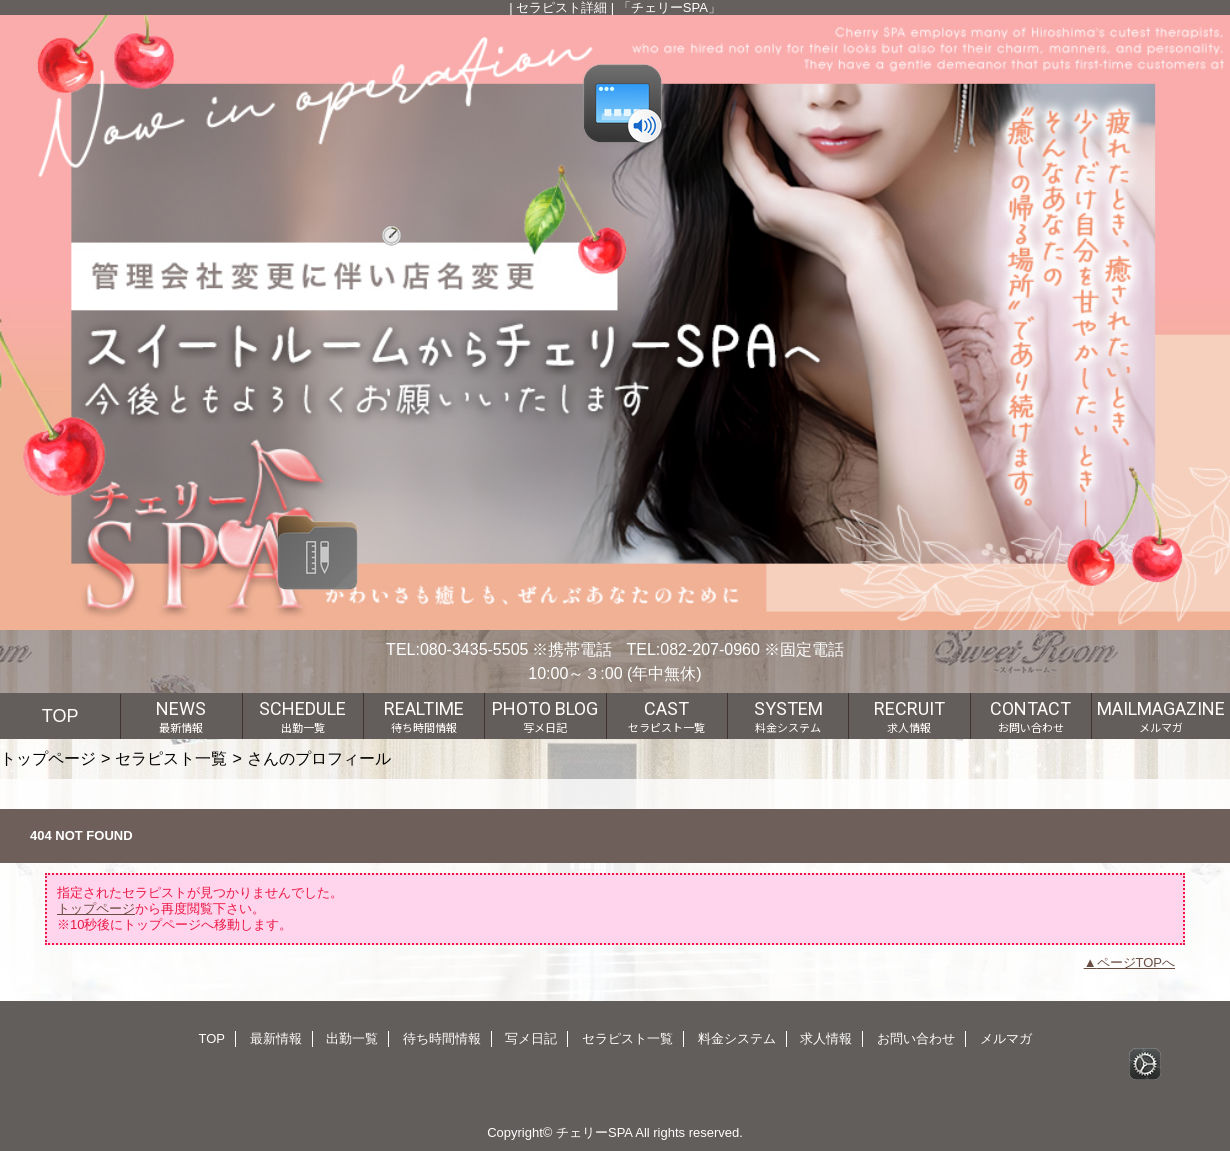 Image resolution: width=1230 pixels, height=1151 pixels. I want to click on open mpd music player daemon app, so click(622, 103).